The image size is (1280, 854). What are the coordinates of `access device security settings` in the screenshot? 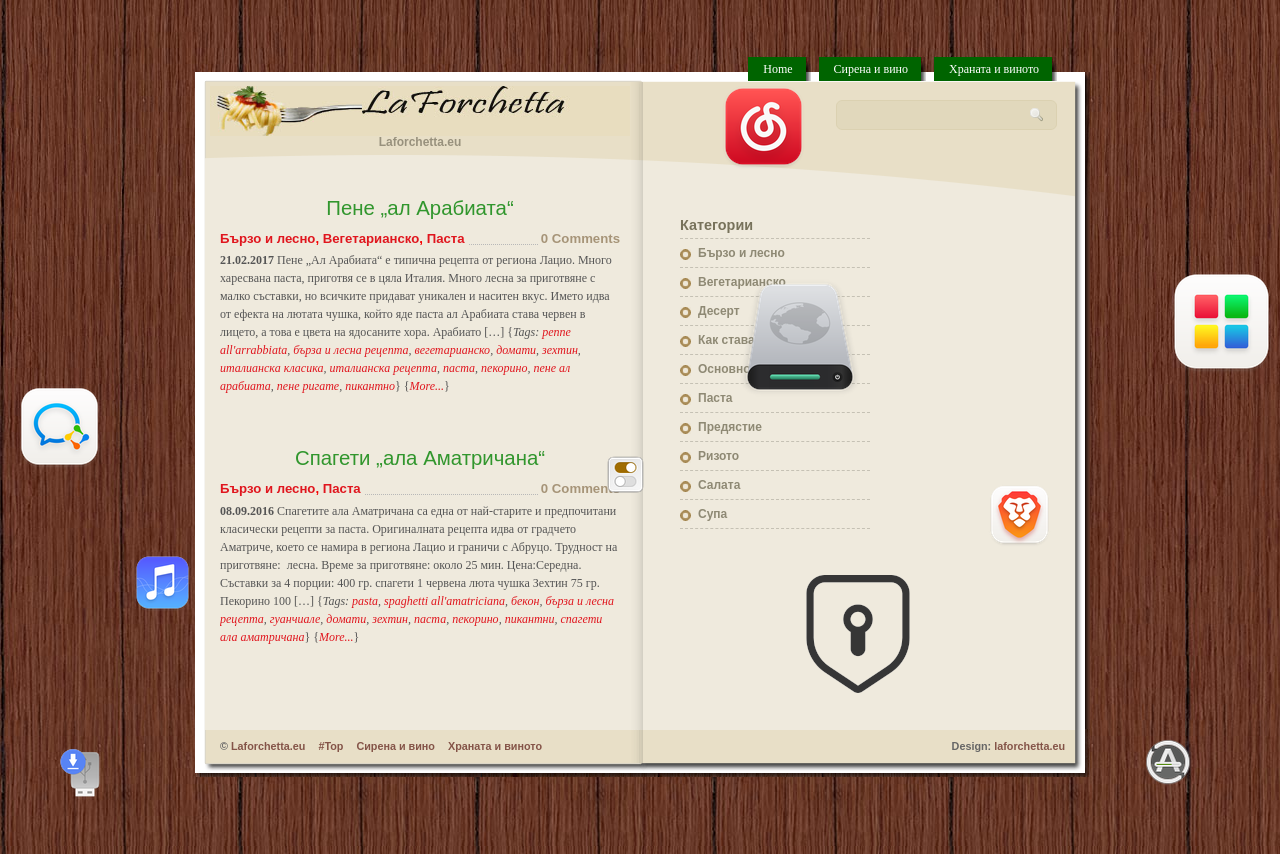 It's located at (858, 634).